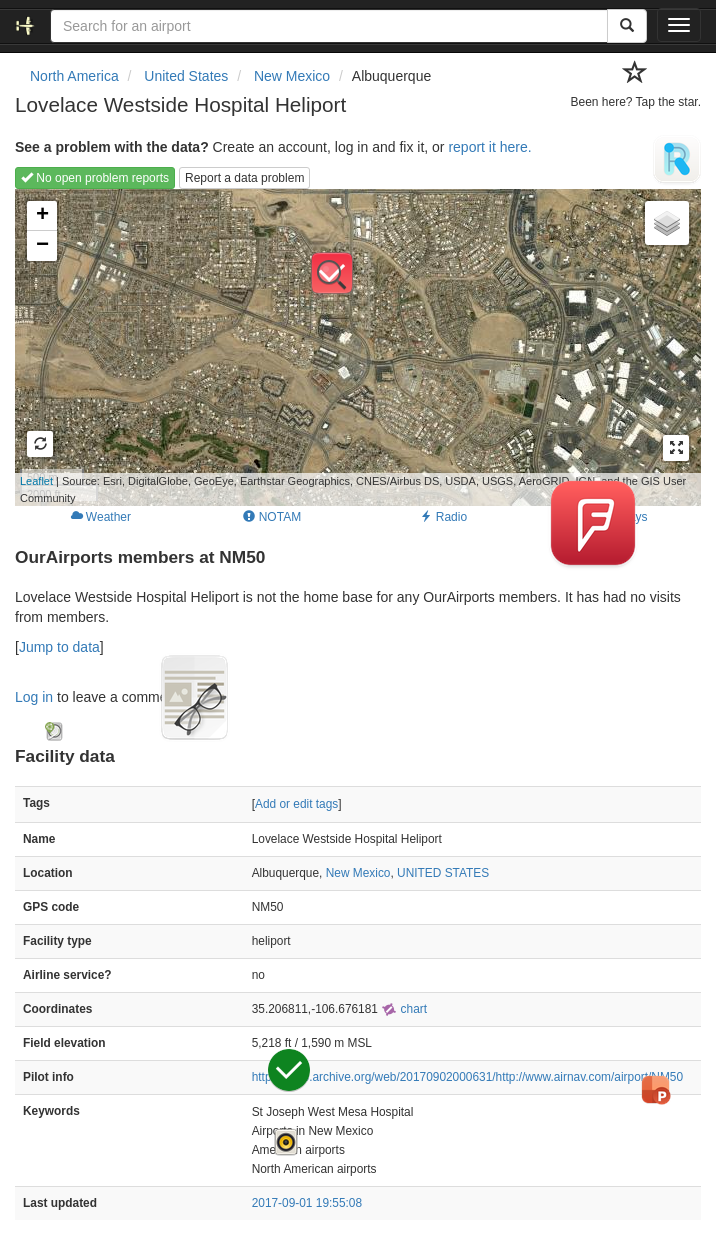 The image size is (716, 1240). What do you see at coordinates (677, 159) in the screenshot?
I see `open riot (element) messaging app` at bounding box center [677, 159].